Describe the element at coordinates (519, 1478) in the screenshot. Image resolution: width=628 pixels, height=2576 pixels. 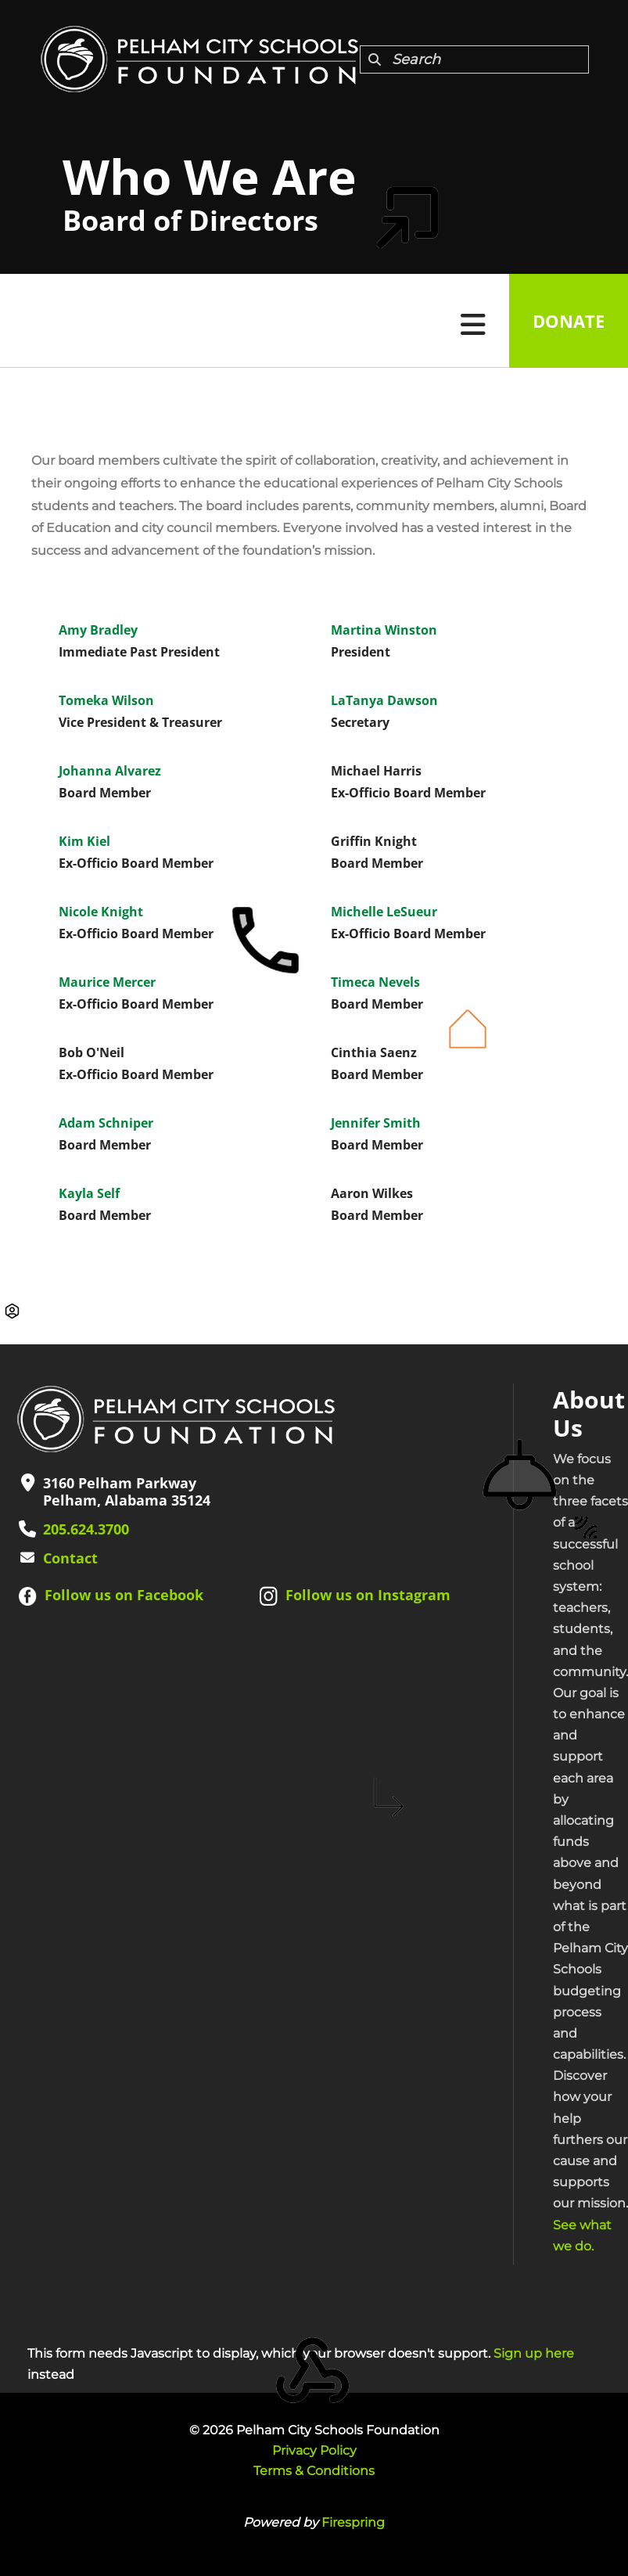
I see `toggle pendant lamp on/off` at that location.